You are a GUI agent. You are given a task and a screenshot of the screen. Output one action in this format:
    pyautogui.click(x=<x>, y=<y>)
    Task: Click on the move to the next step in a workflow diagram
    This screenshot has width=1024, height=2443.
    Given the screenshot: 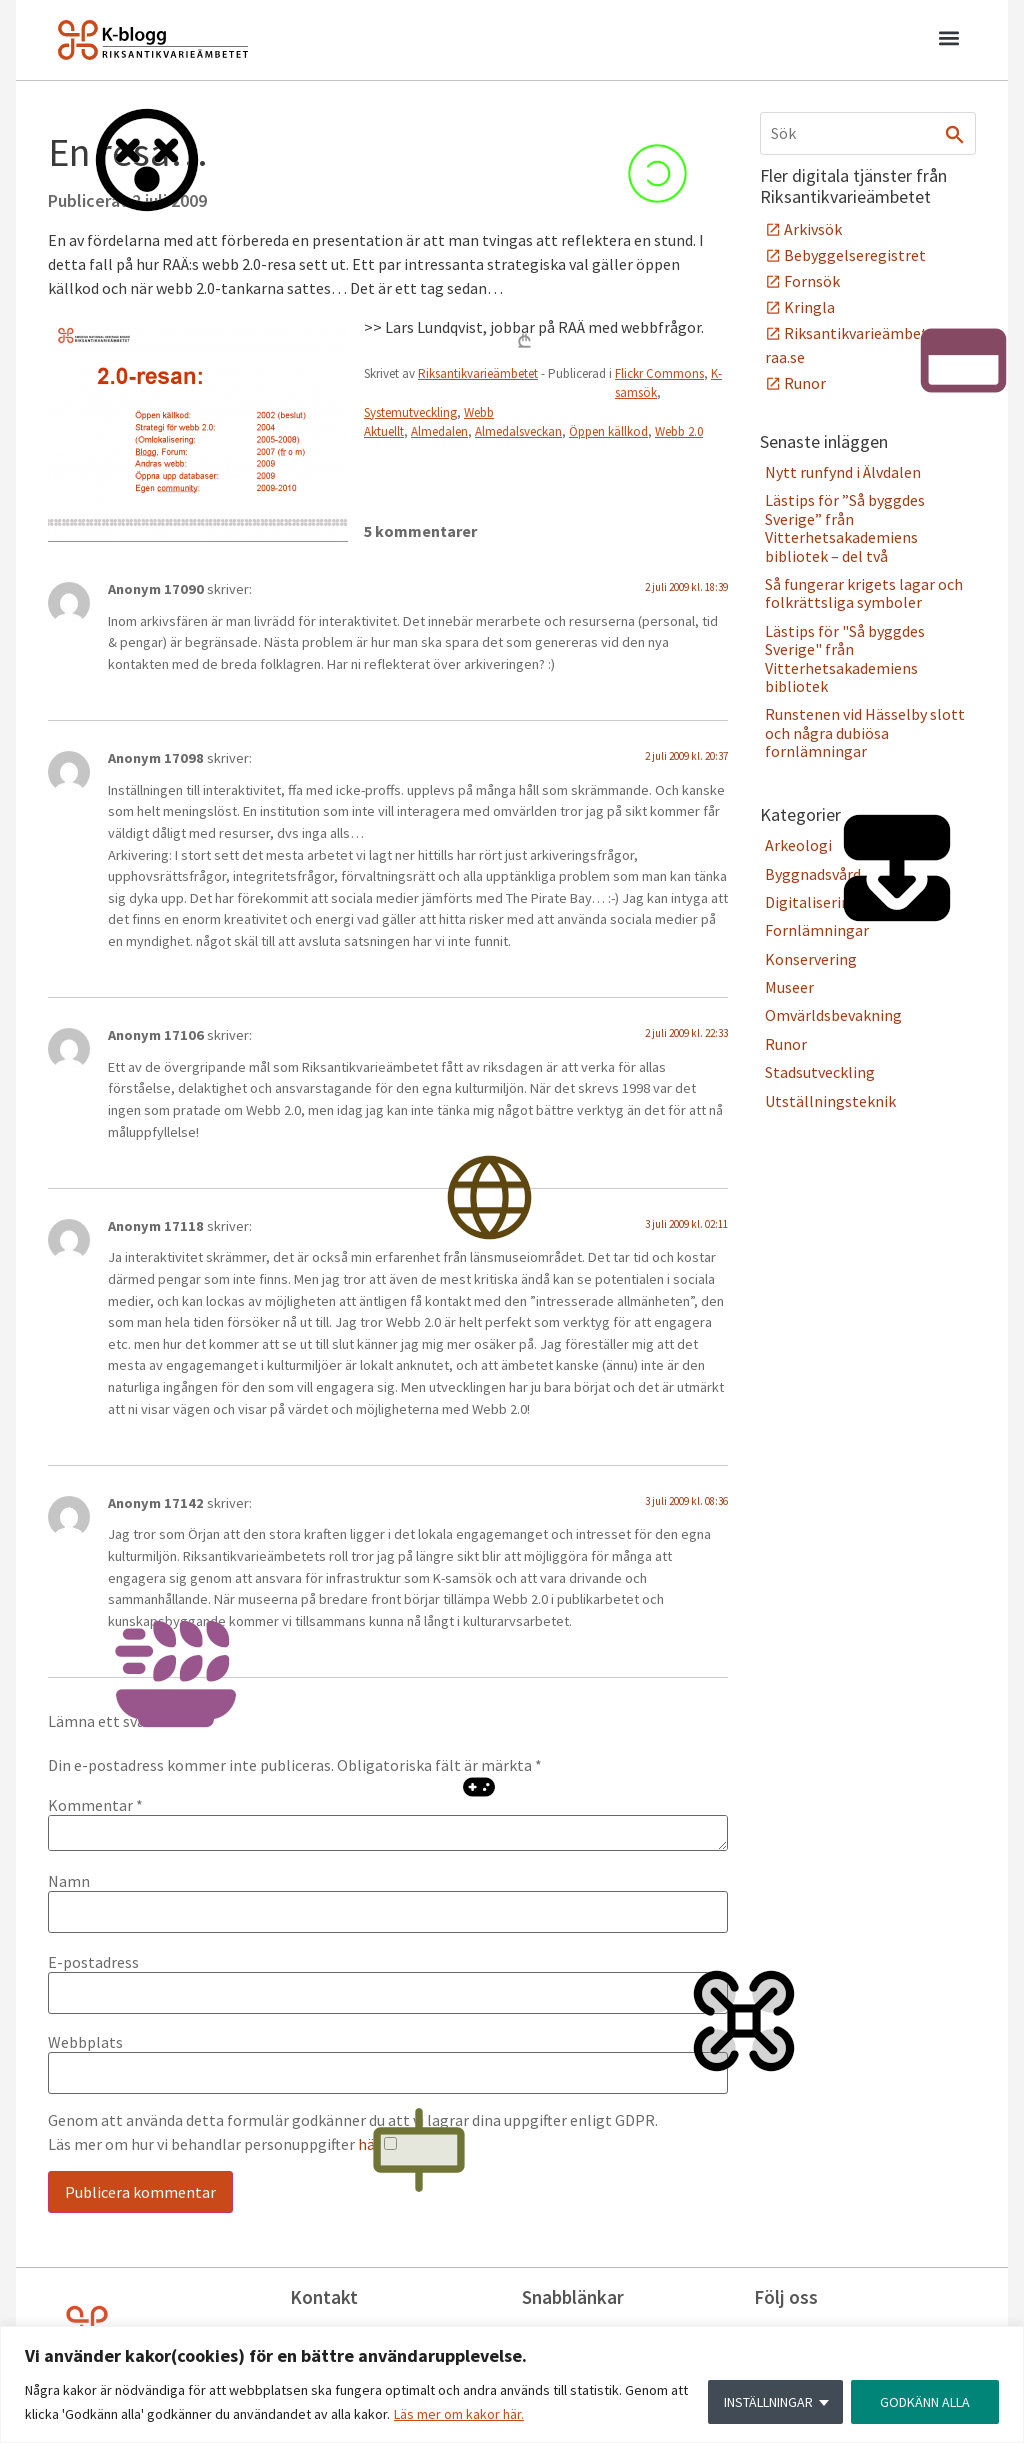 What is the action you would take?
    pyautogui.click(x=897, y=868)
    